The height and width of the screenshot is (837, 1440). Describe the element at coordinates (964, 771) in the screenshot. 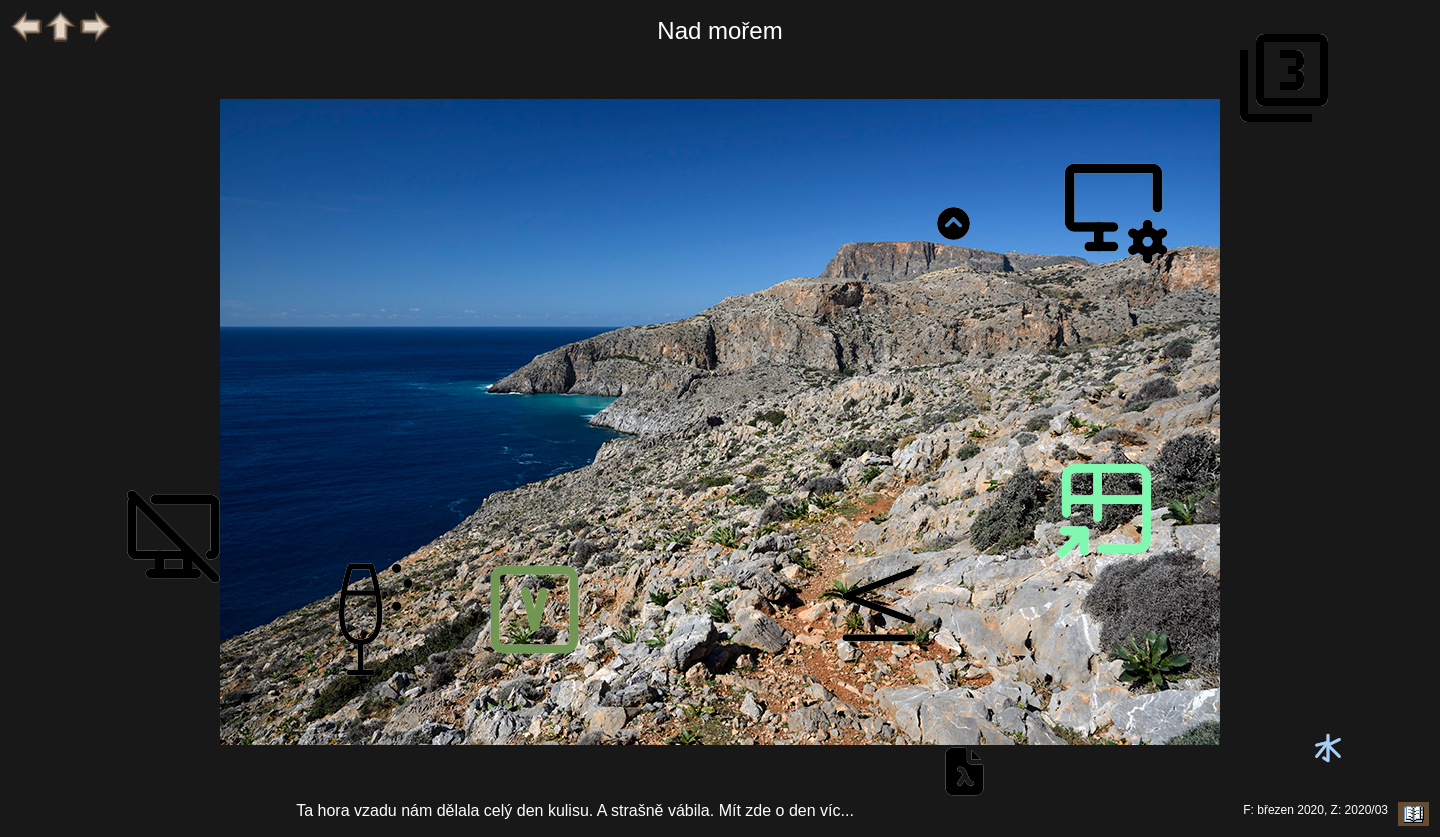

I see `open a lambda function file` at that location.